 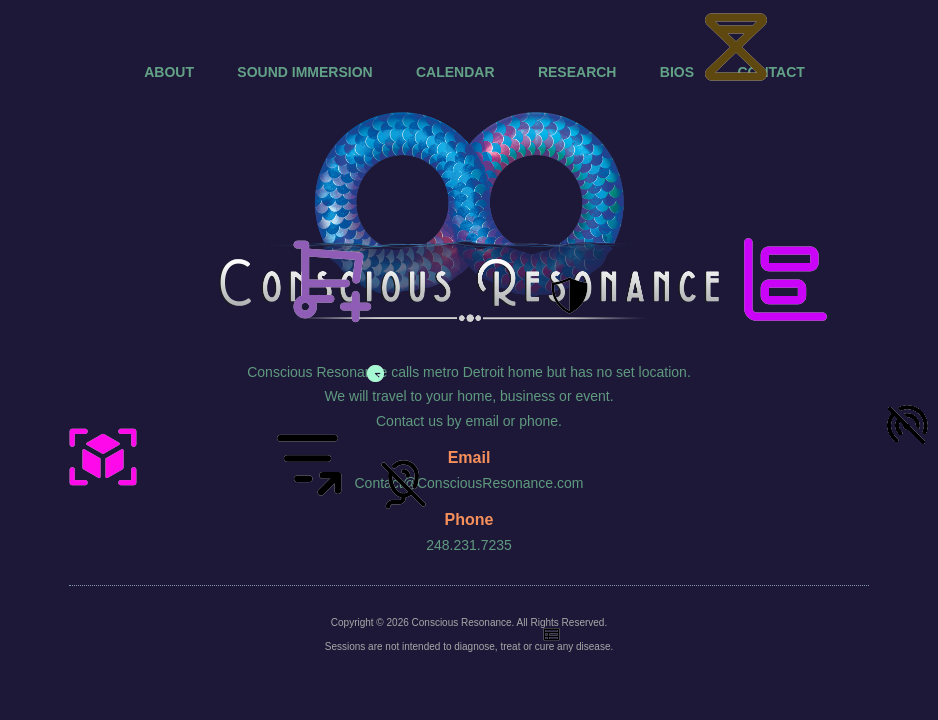 I want to click on scan or capture a 3D object, so click(x=103, y=457).